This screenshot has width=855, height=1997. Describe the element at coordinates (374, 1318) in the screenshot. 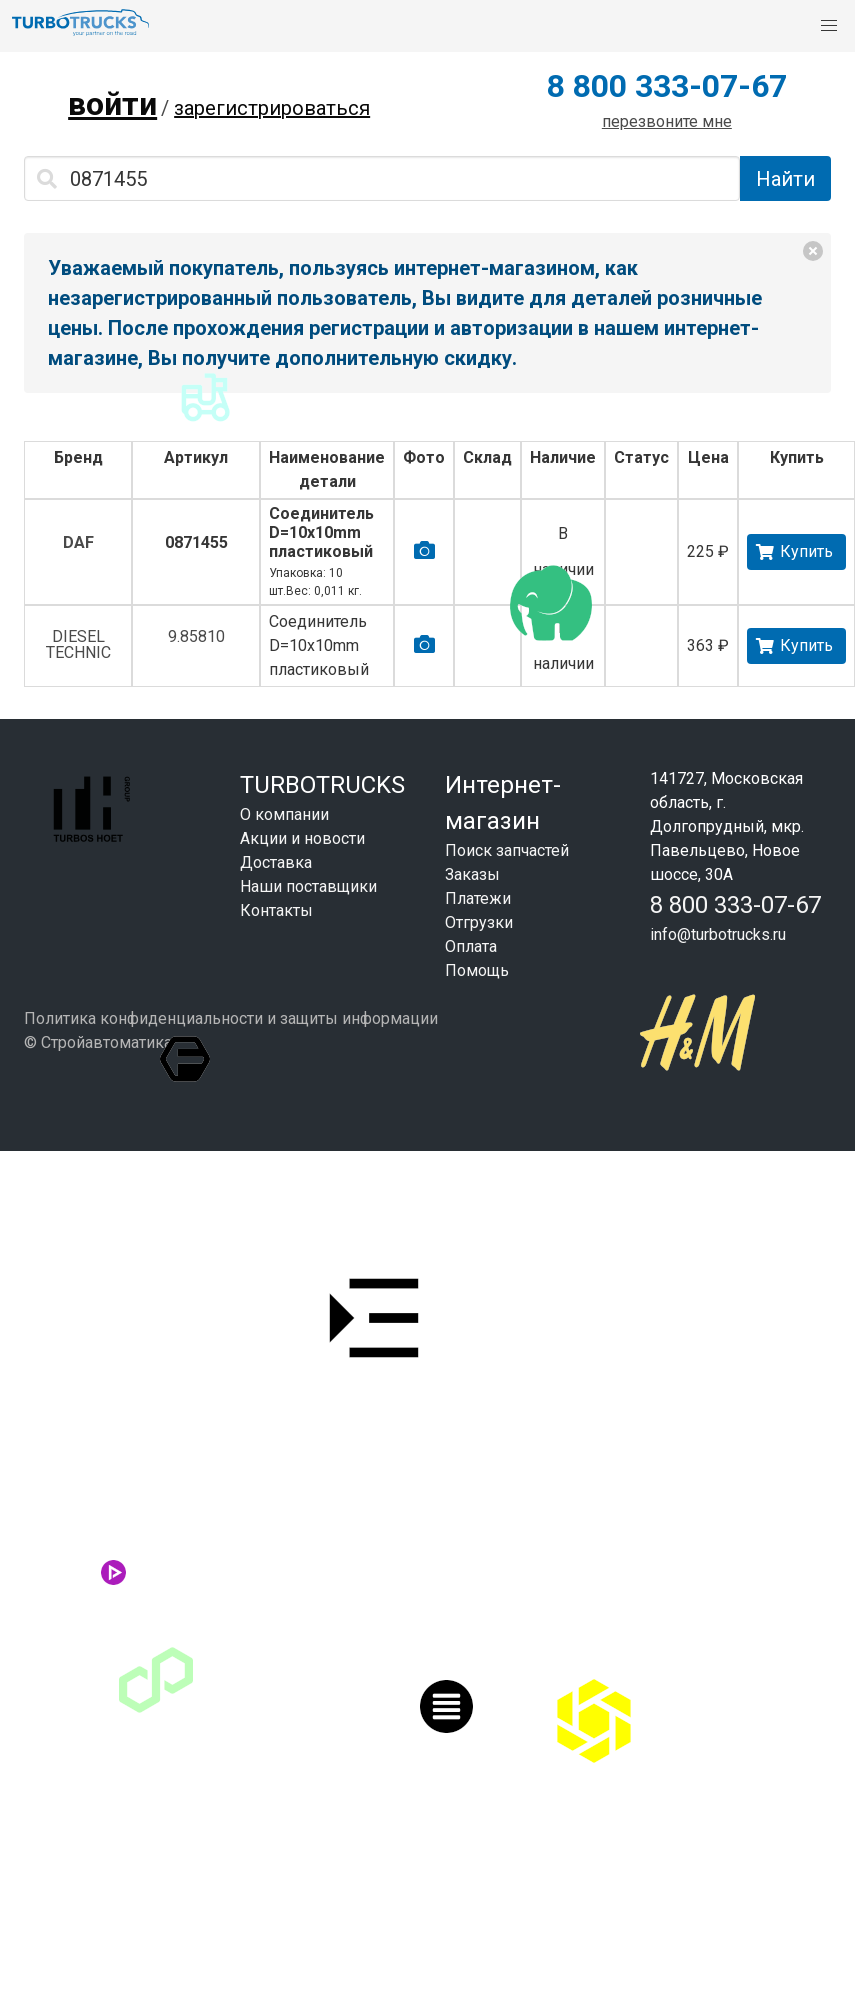

I see `collapse the sidebar menu` at that location.